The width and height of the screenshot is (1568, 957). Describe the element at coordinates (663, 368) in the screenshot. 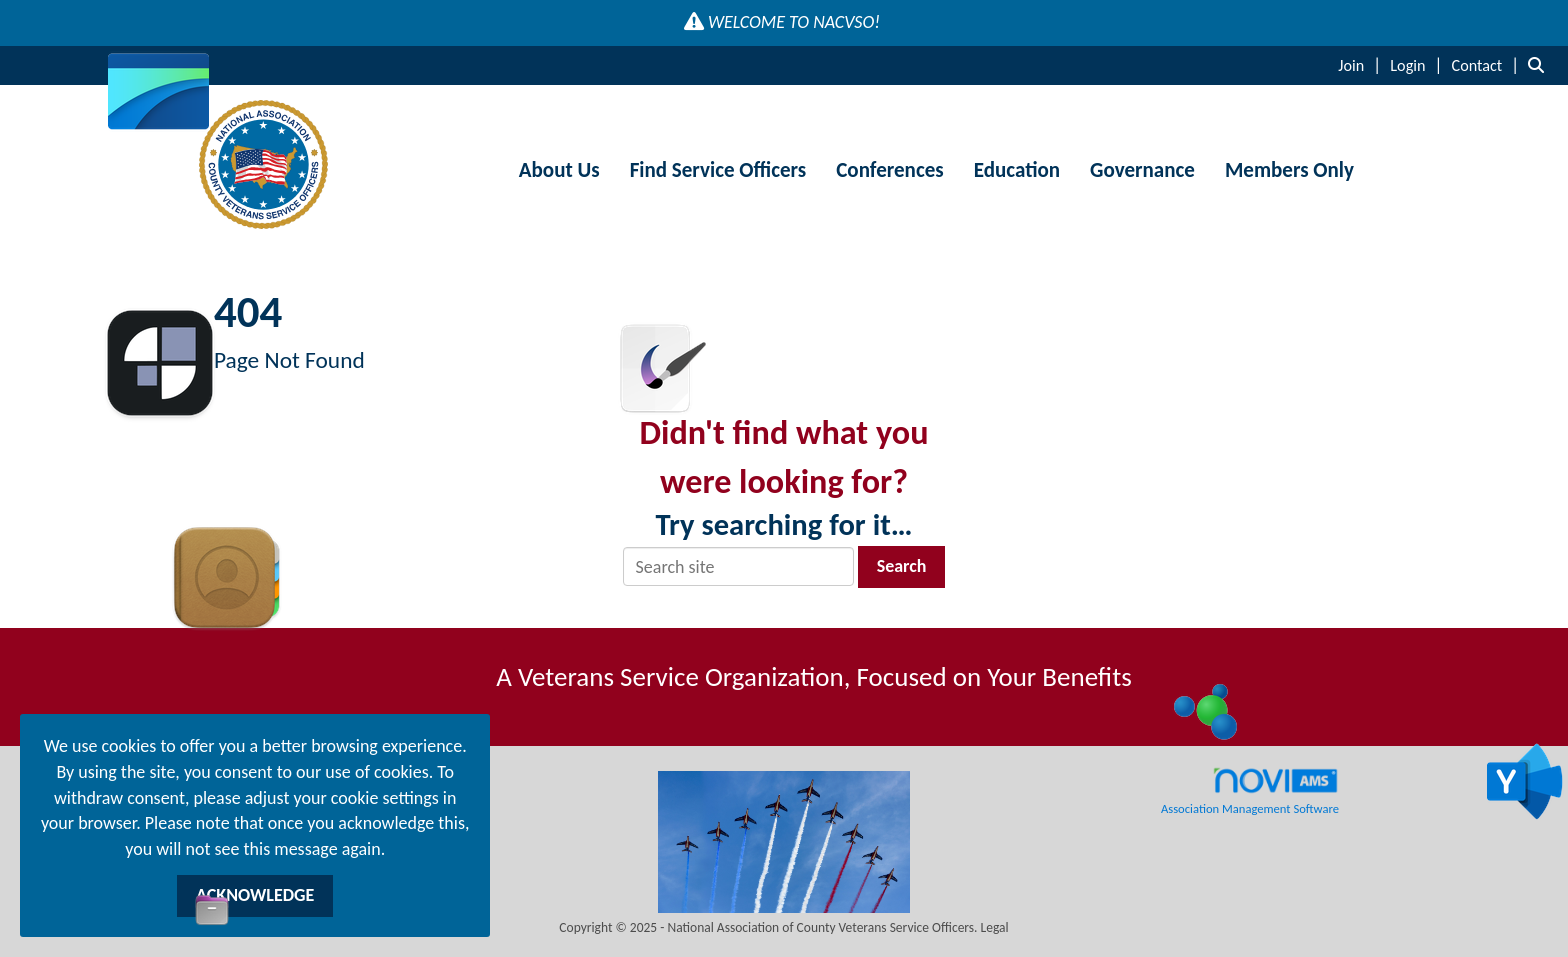

I see `create a new application or software project` at that location.